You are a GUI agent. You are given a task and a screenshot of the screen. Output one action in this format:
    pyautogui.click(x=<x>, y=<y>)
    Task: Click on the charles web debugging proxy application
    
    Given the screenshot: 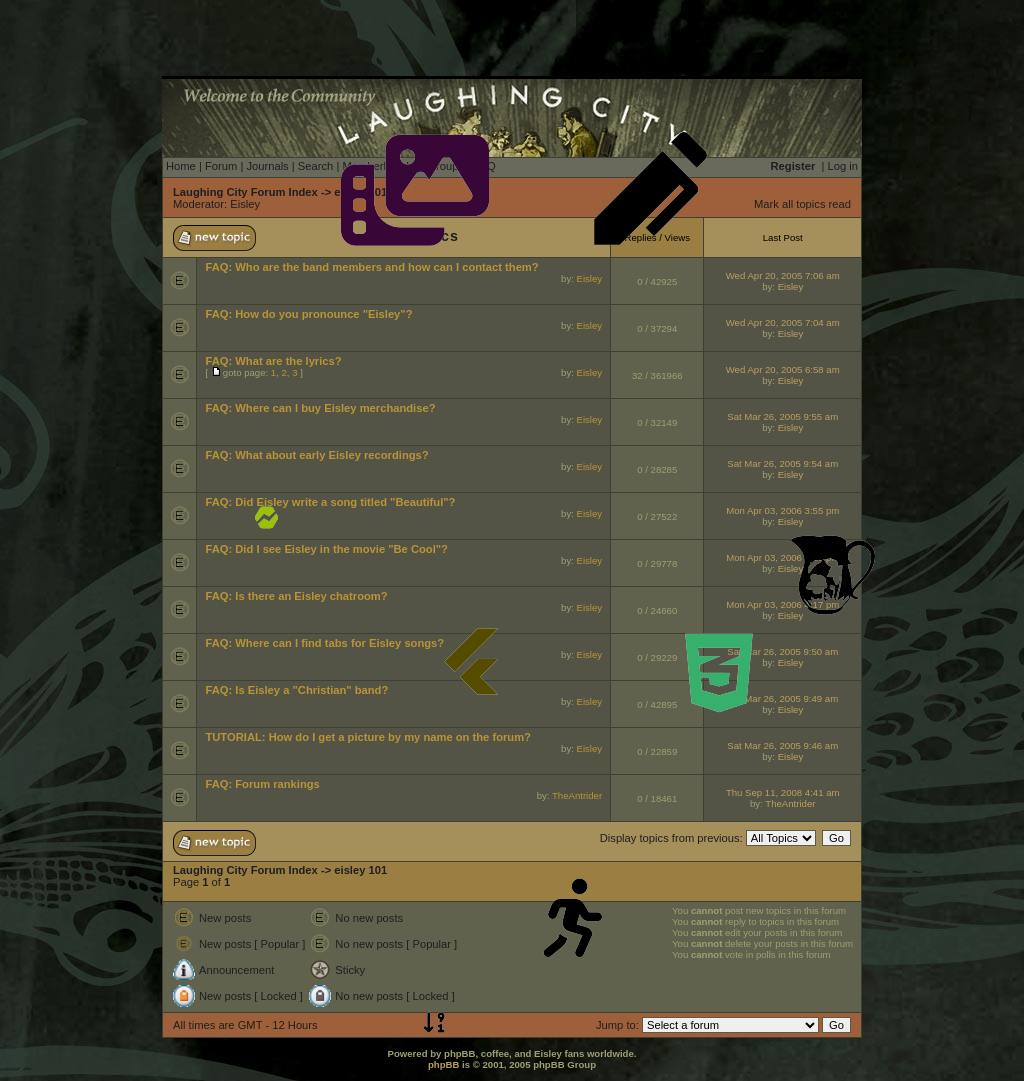 What is the action you would take?
    pyautogui.click(x=833, y=575)
    